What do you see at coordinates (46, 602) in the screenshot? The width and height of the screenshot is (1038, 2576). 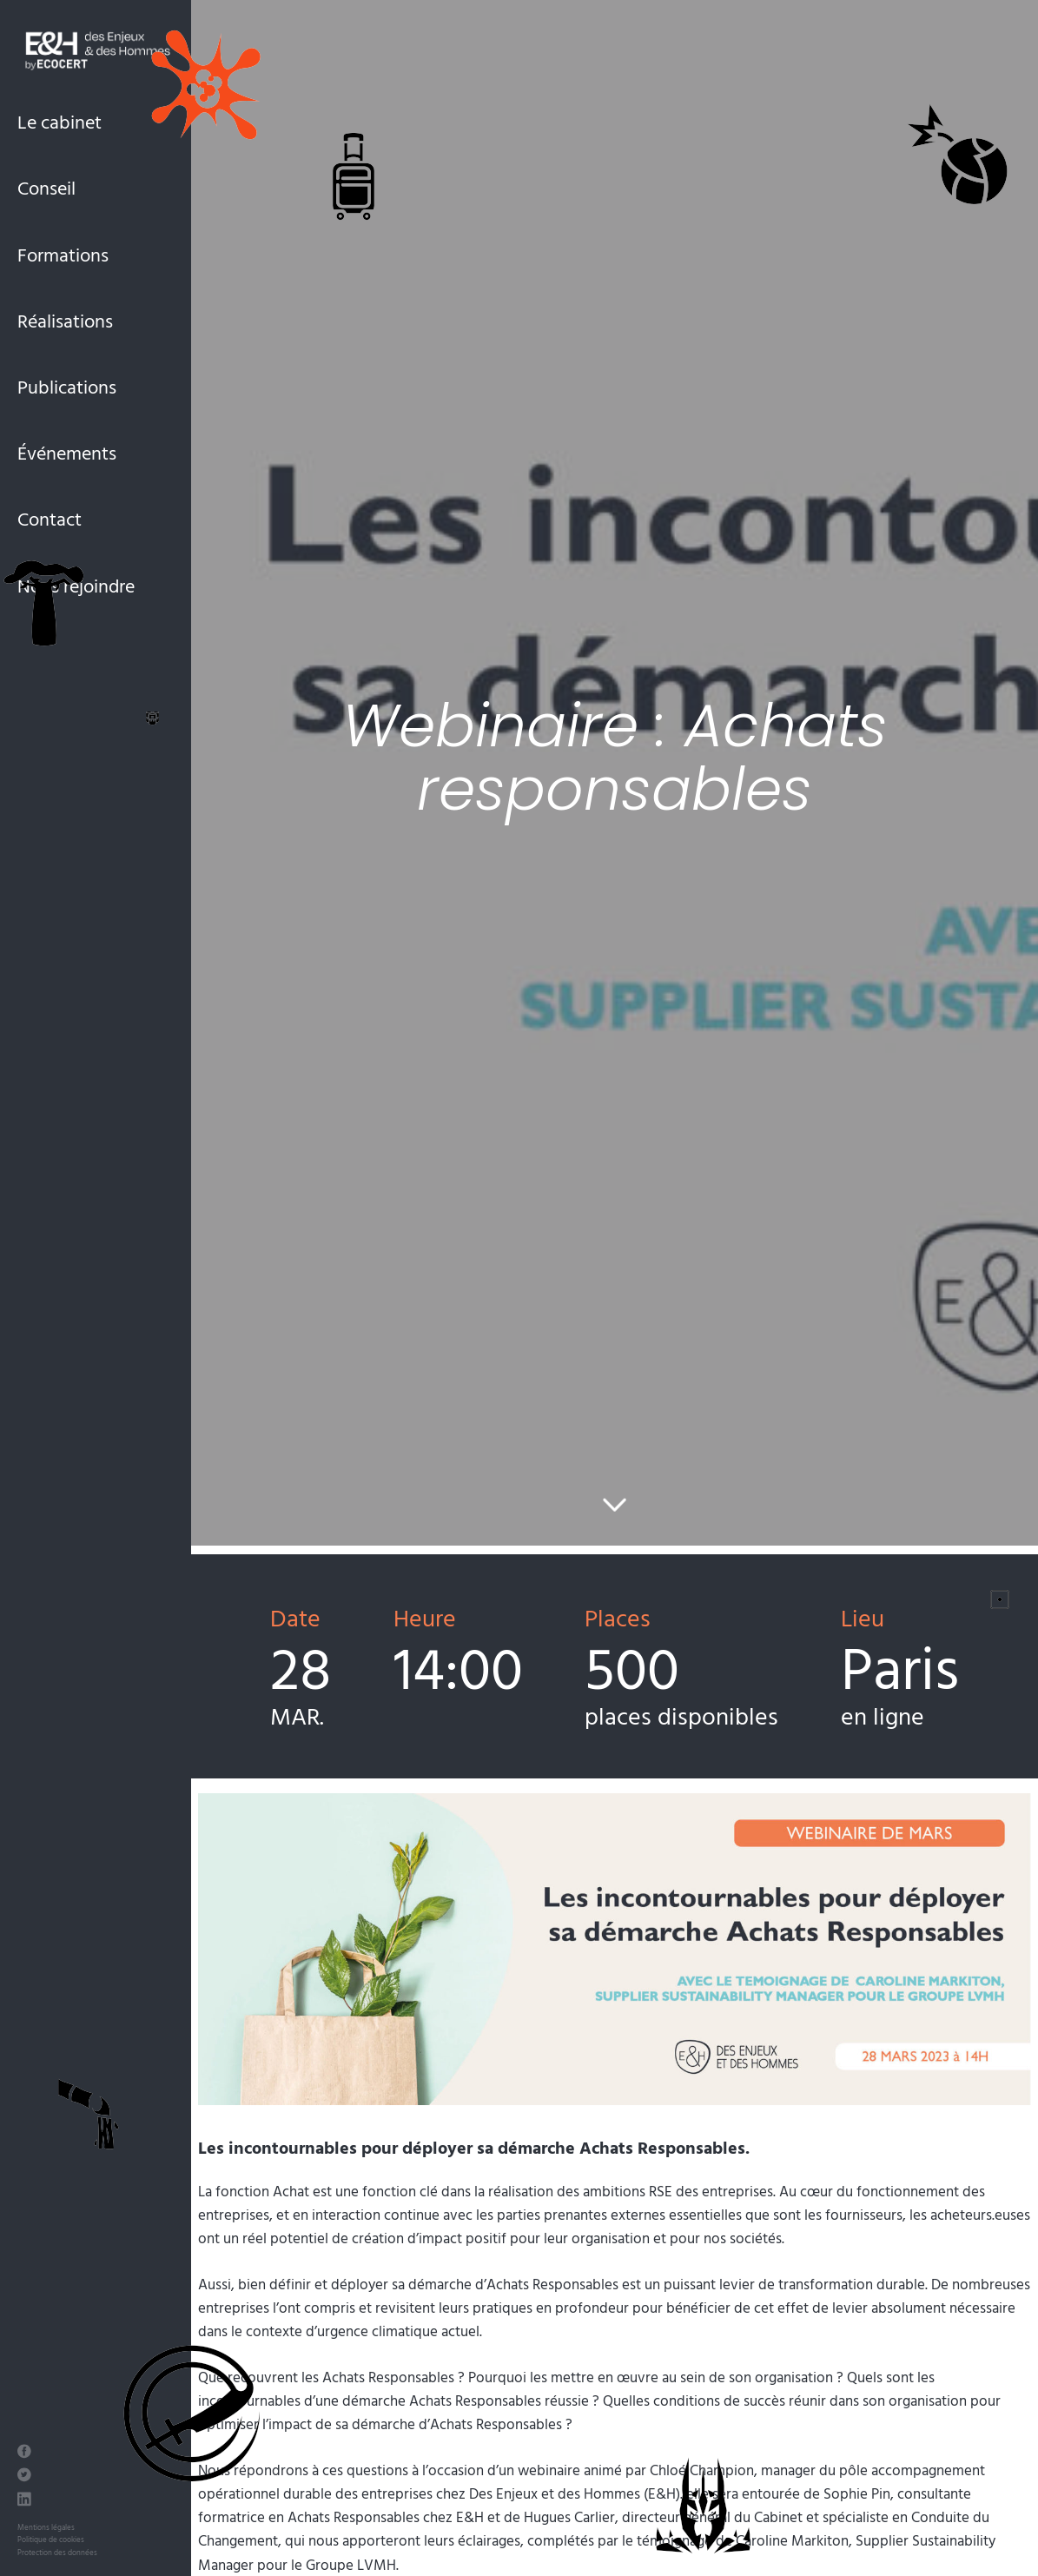 I see `represents african or savanna themed content` at bounding box center [46, 602].